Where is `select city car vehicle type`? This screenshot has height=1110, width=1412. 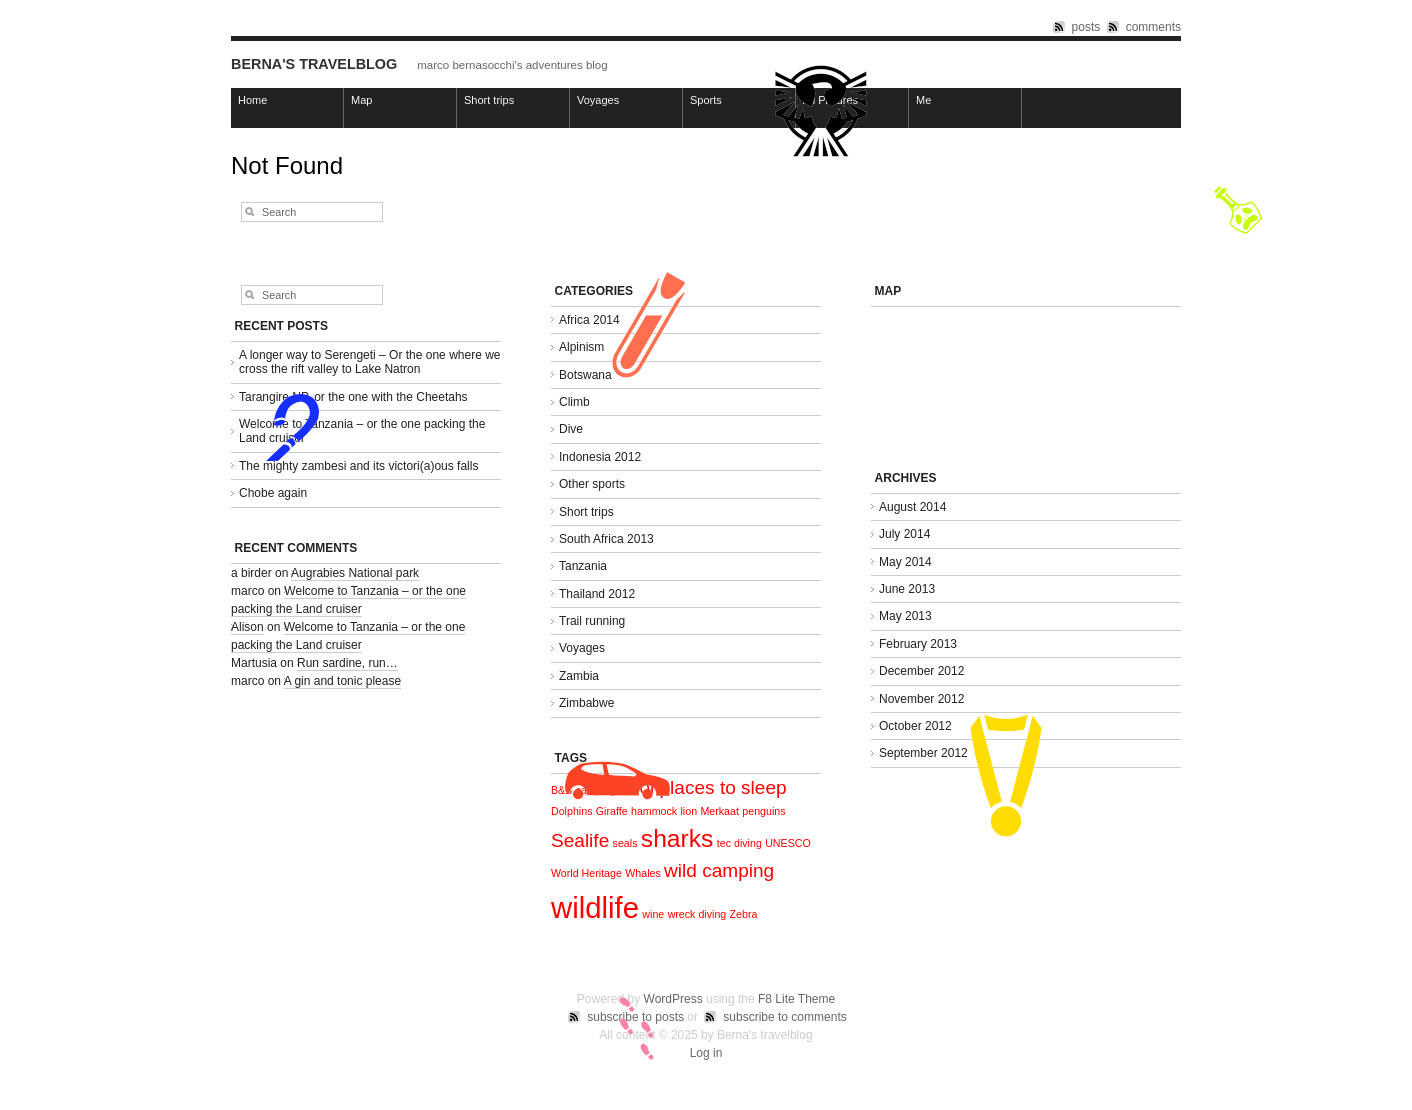 select city car vehicle type is located at coordinates (617, 780).